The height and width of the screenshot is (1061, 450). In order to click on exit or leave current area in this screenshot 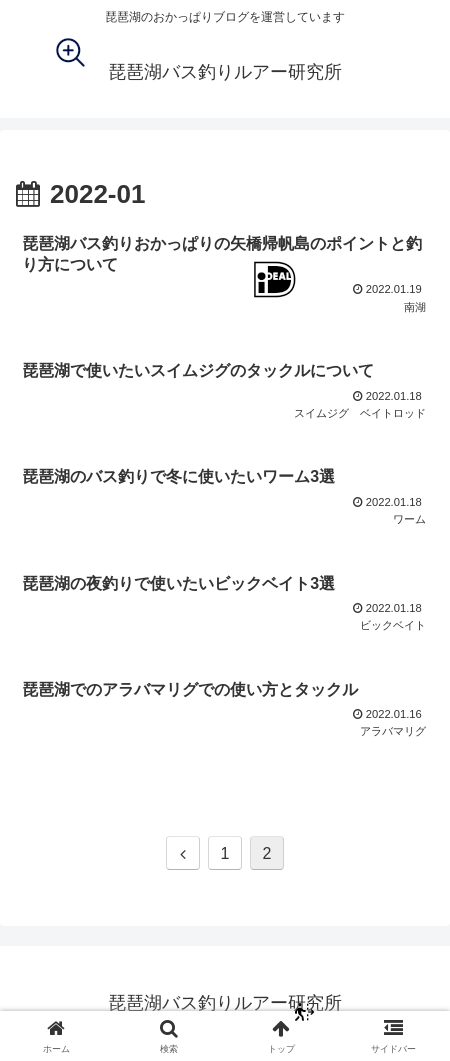, I will do `click(305, 1012)`.